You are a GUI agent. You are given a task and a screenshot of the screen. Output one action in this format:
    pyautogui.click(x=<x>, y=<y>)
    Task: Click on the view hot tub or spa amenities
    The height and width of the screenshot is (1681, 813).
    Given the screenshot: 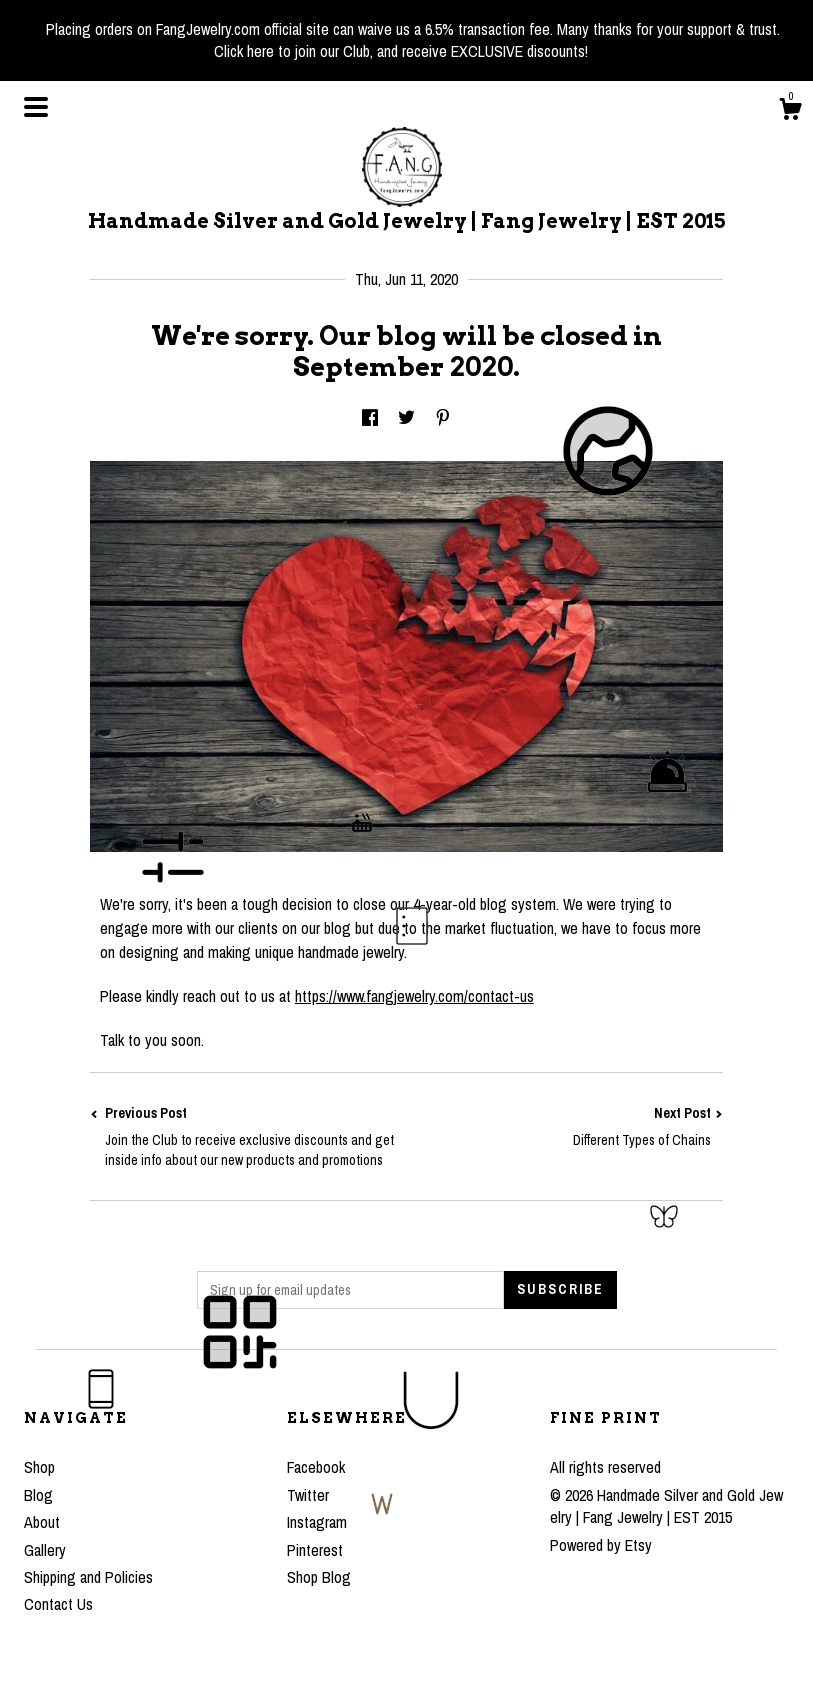 What is the action you would take?
    pyautogui.click(x=362, y=822)
    